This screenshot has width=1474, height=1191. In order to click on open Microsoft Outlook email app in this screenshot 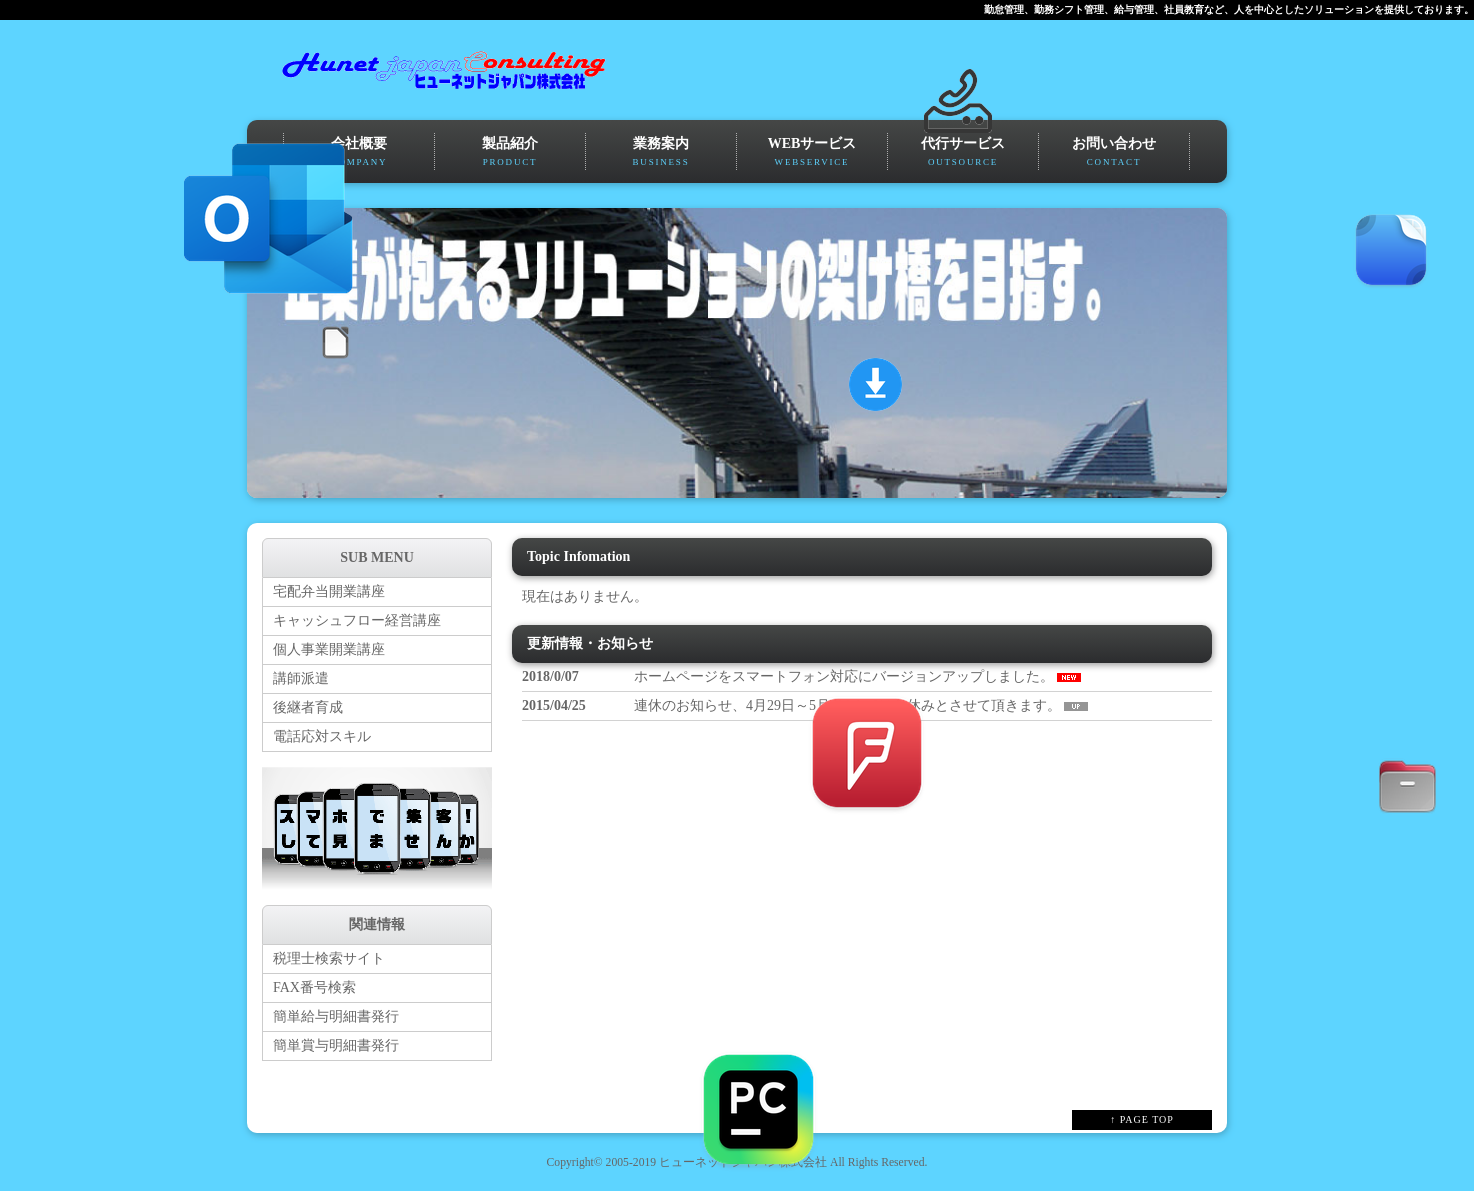, I will do `click(269, 218)`.